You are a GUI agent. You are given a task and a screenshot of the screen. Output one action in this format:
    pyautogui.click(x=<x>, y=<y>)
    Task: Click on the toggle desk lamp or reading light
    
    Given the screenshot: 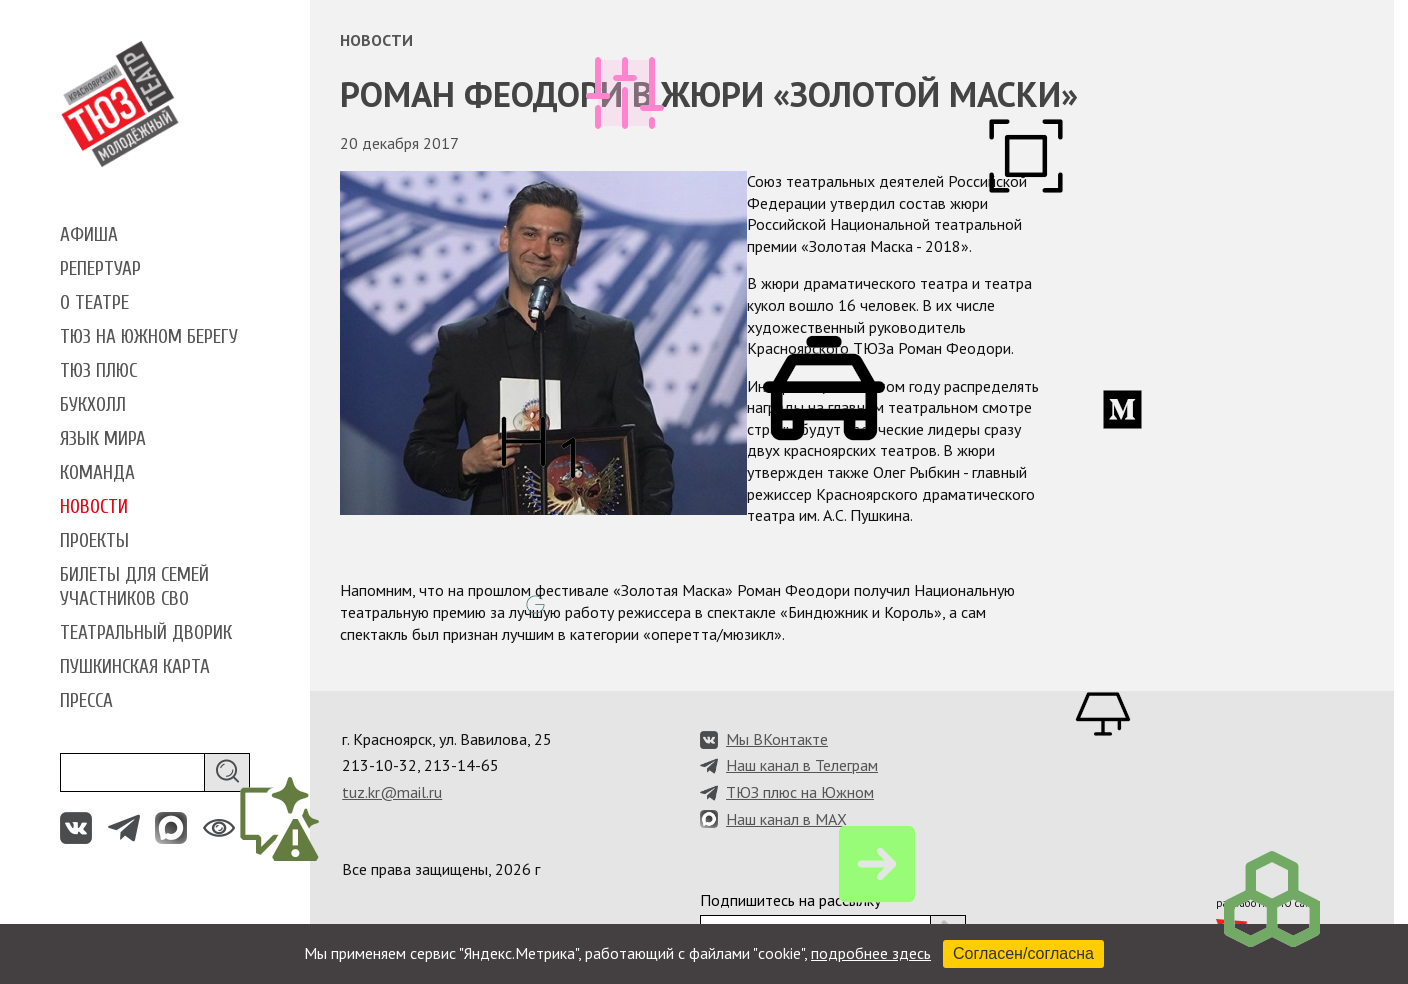 What is the action you would take?
    pyautogui.click(x=1103, y=714)
    